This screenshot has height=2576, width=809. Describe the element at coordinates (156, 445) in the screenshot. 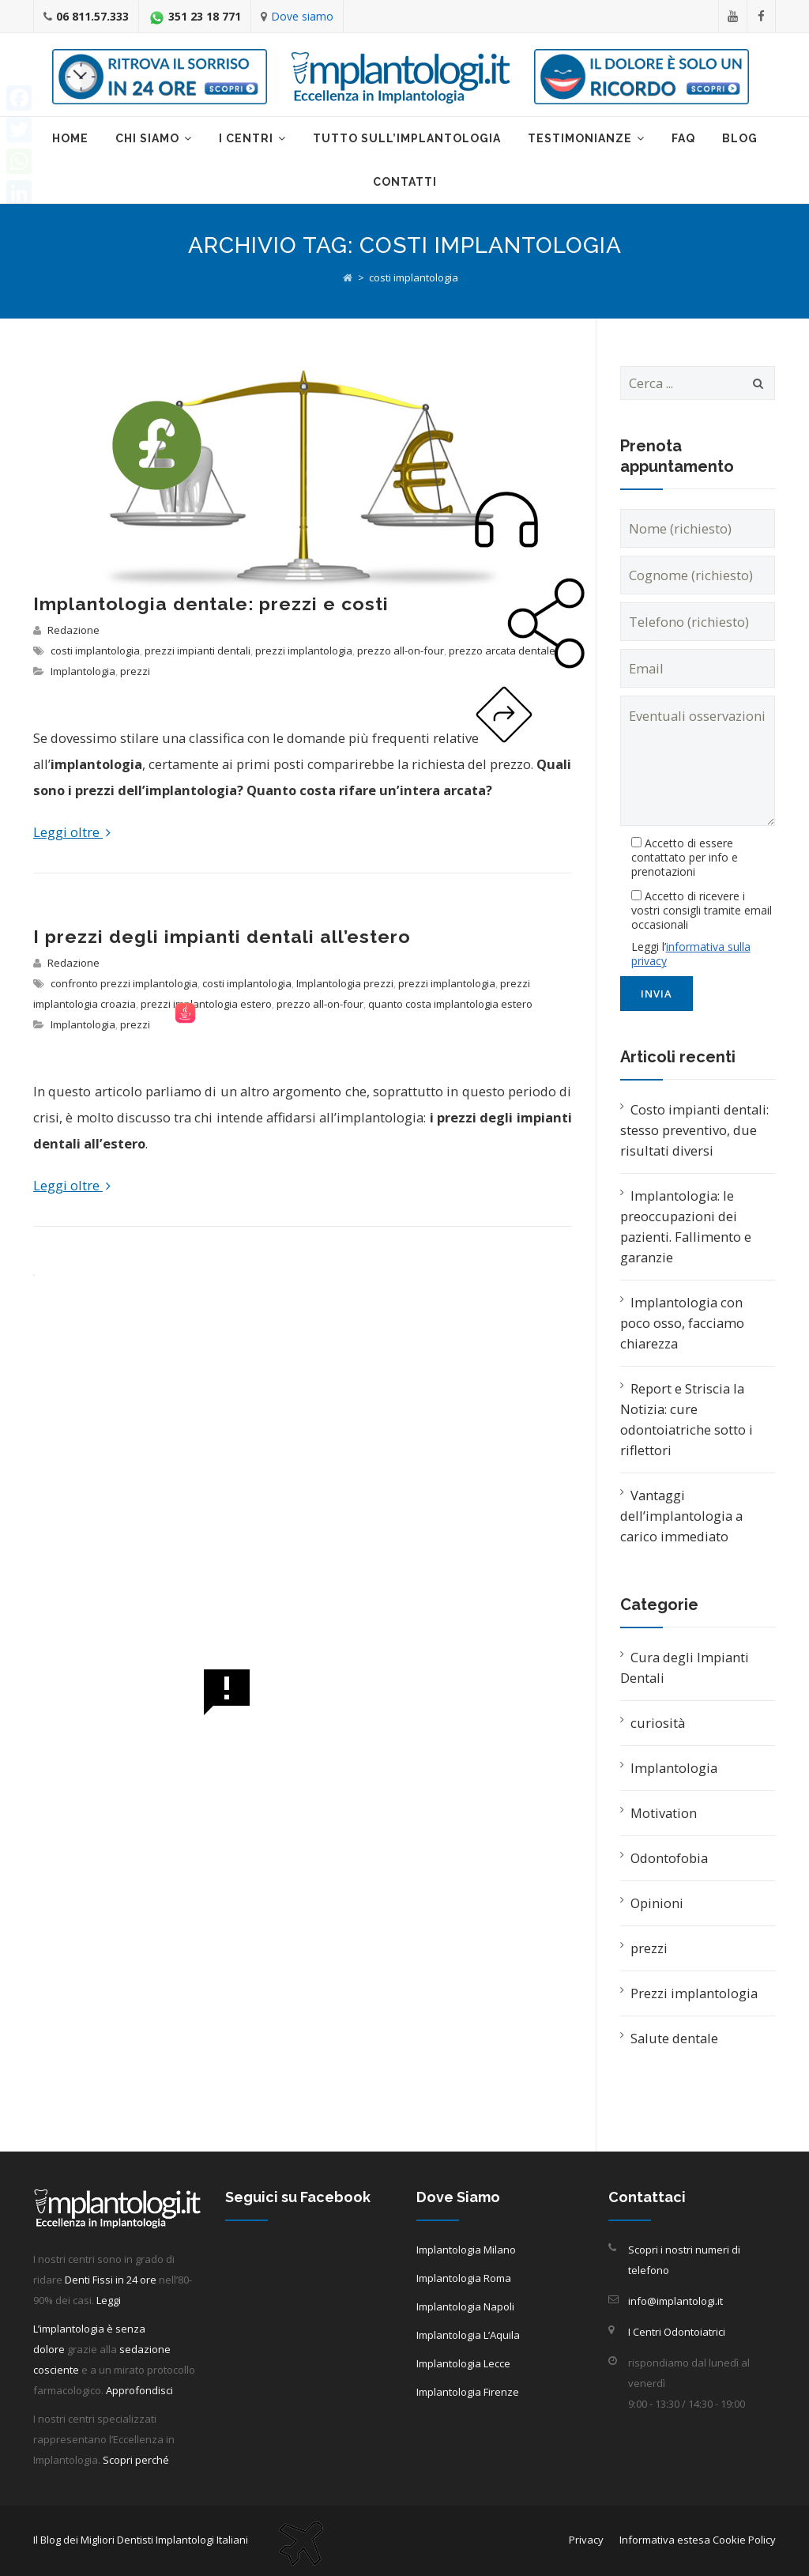

I see `view balance in British pounds` at that location.